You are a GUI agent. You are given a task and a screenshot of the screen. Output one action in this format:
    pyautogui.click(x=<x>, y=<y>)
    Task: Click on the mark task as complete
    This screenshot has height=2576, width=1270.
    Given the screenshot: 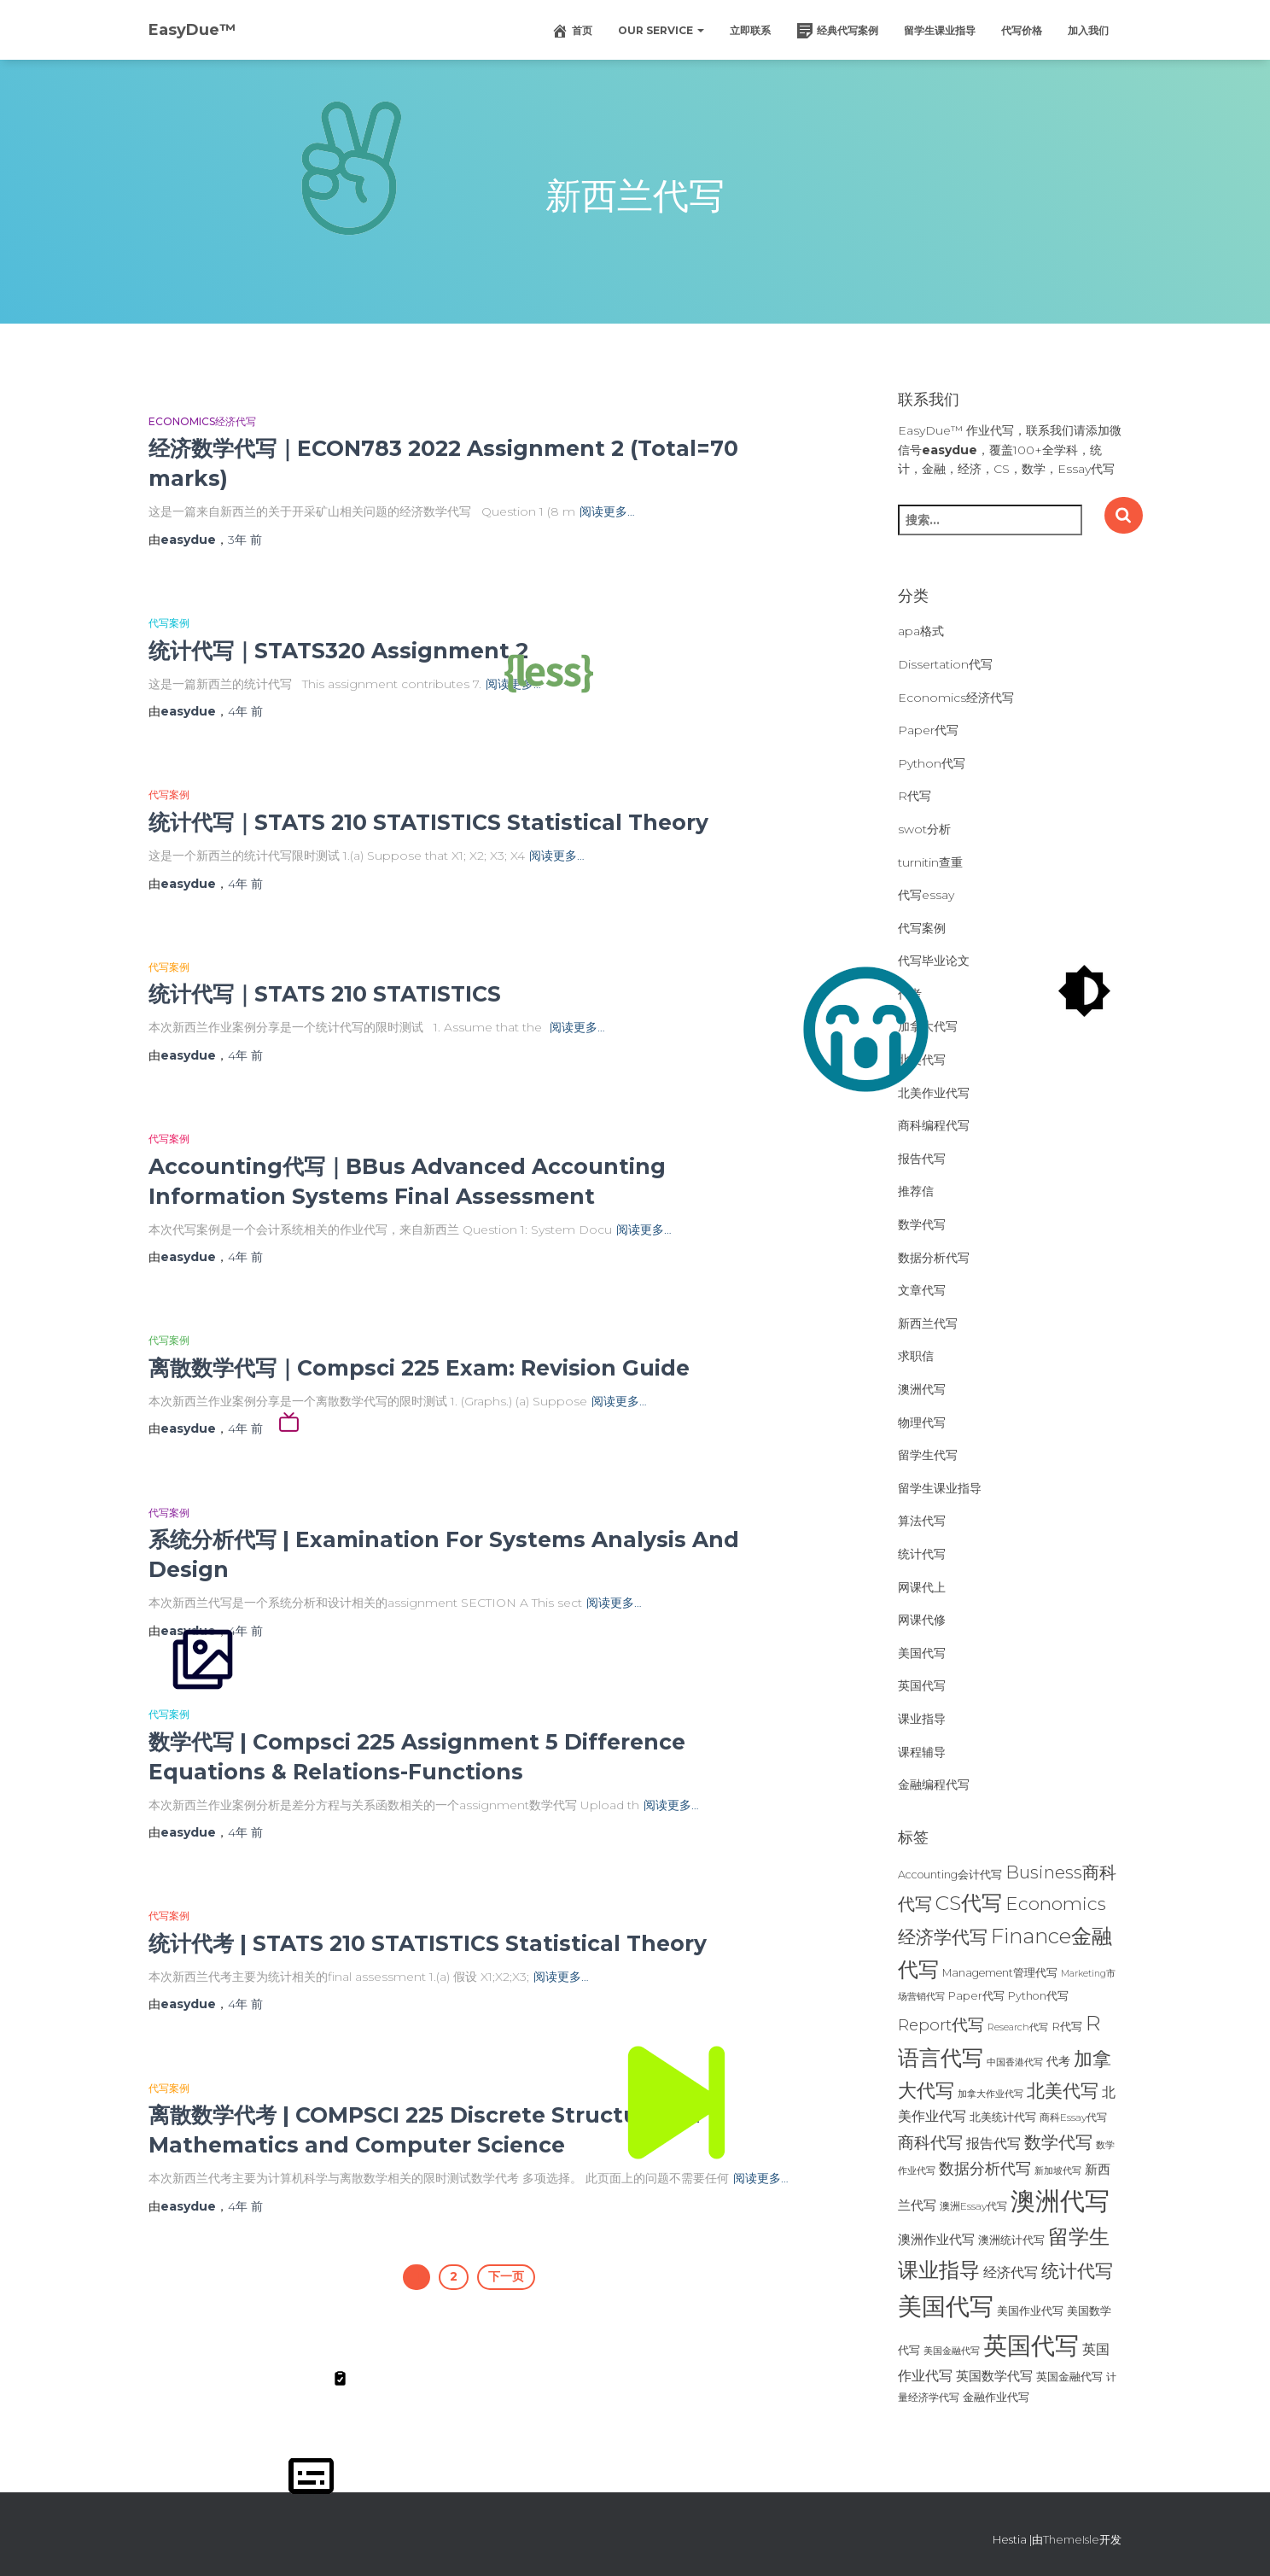 What is the action you would take?
    pyautogui.click(x=340, y=2378)
    